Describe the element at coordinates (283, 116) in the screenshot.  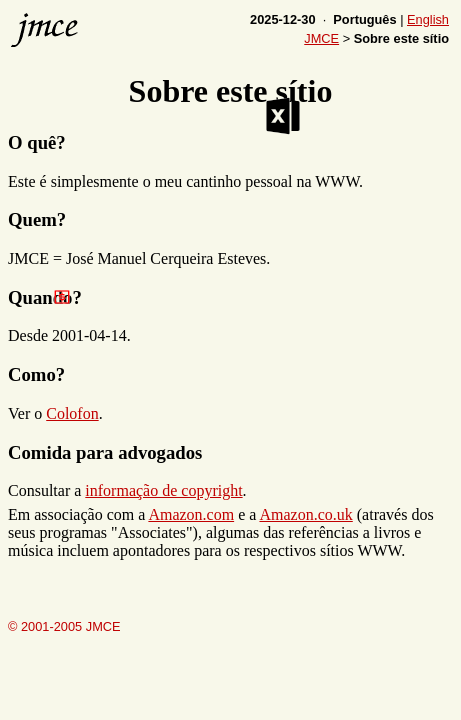
I see `open or view an Excel spreadsheet file` at that location.